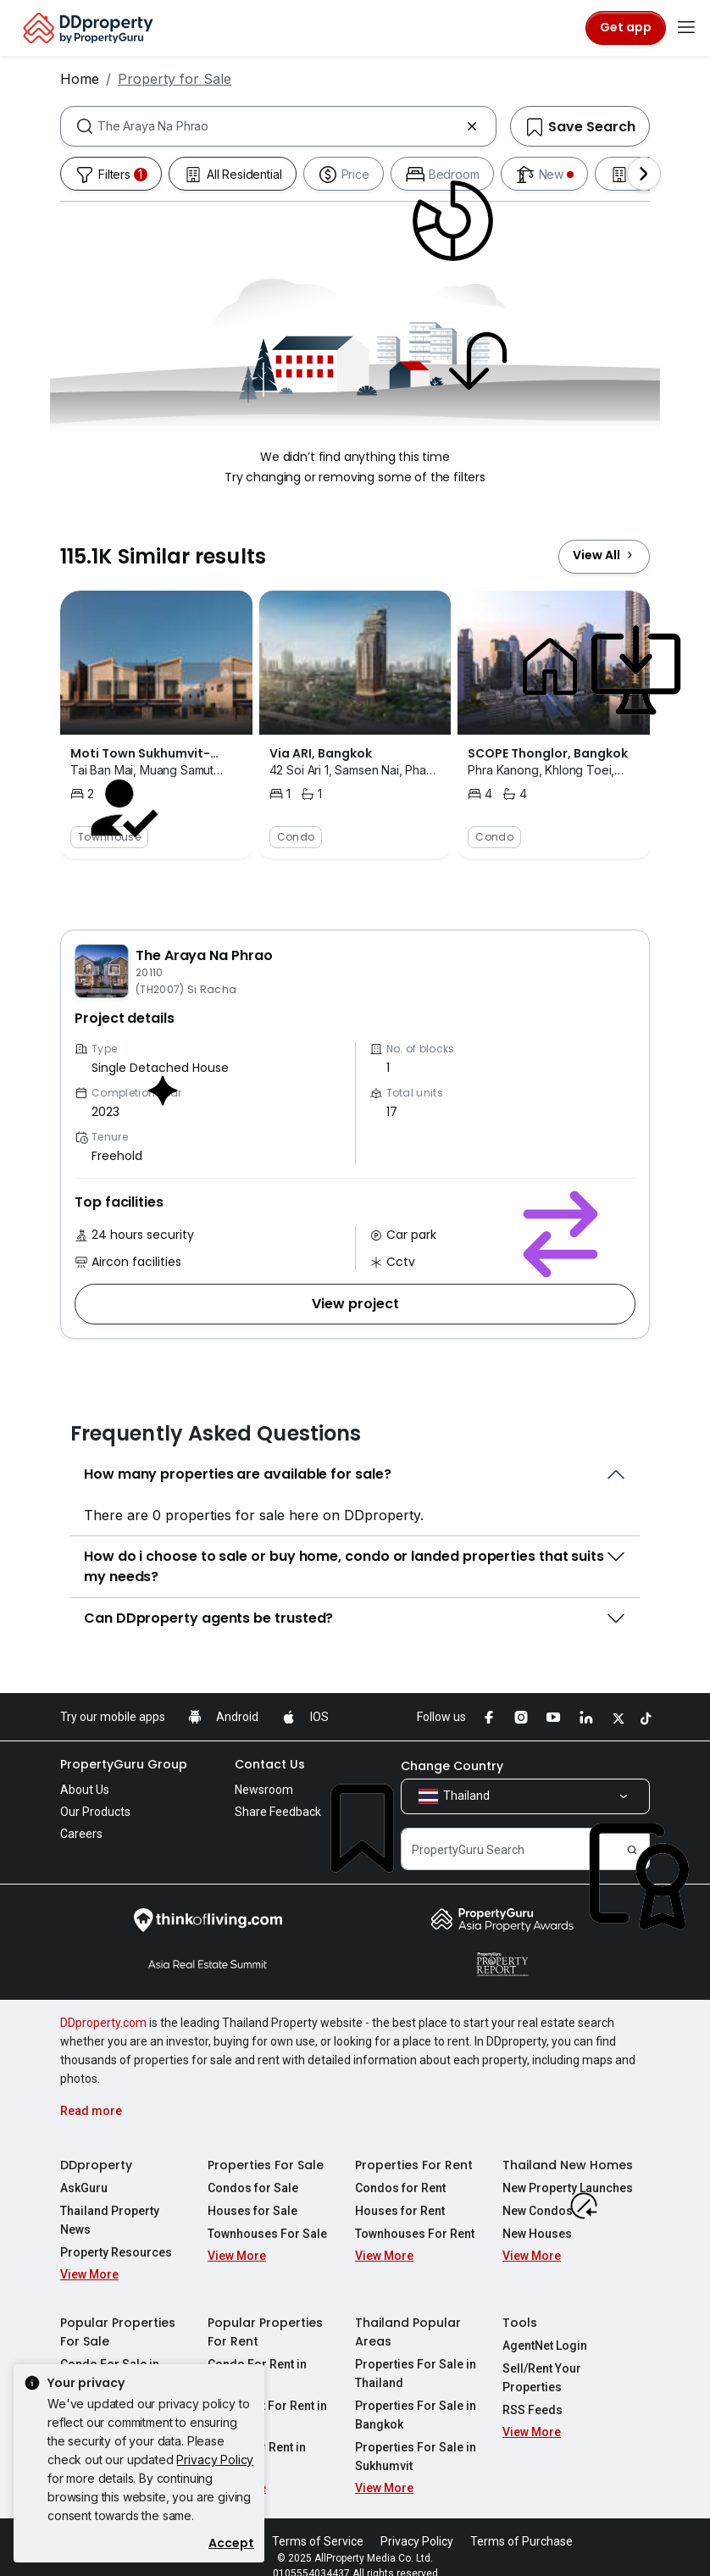  What do you see at coordinates (550, 668) in the screenshot?
I see `navigate to home screen` at bounding box center [550, 668].